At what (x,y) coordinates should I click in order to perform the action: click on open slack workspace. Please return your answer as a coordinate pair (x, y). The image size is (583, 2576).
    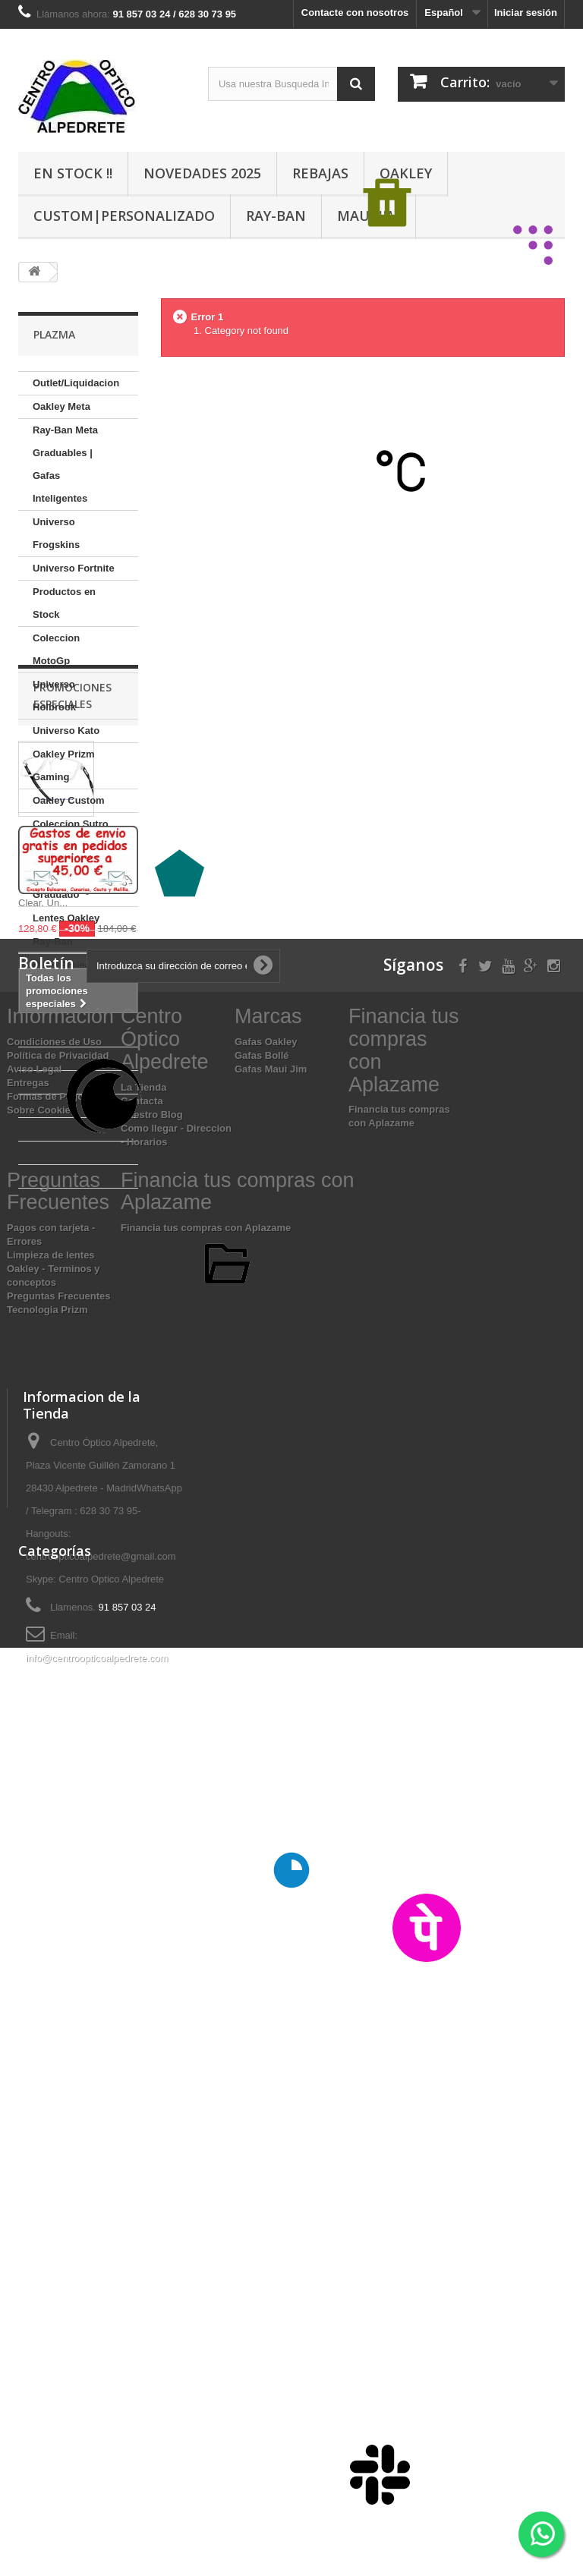
    Looking at the image, I should click on (380, 2474).